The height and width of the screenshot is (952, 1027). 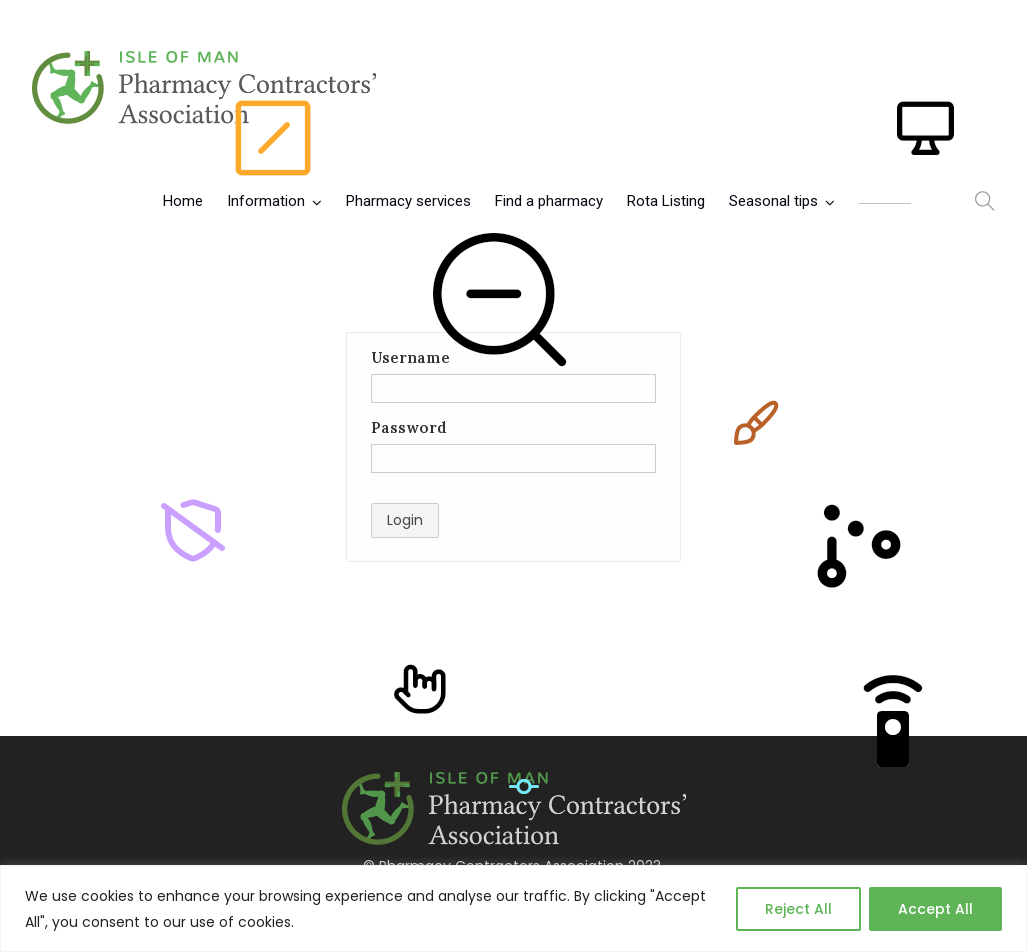 What do you see at coordinates (859, 543) in the screenshot?
I see `view pull requests in merge queue` at bounding box center [859, 543].